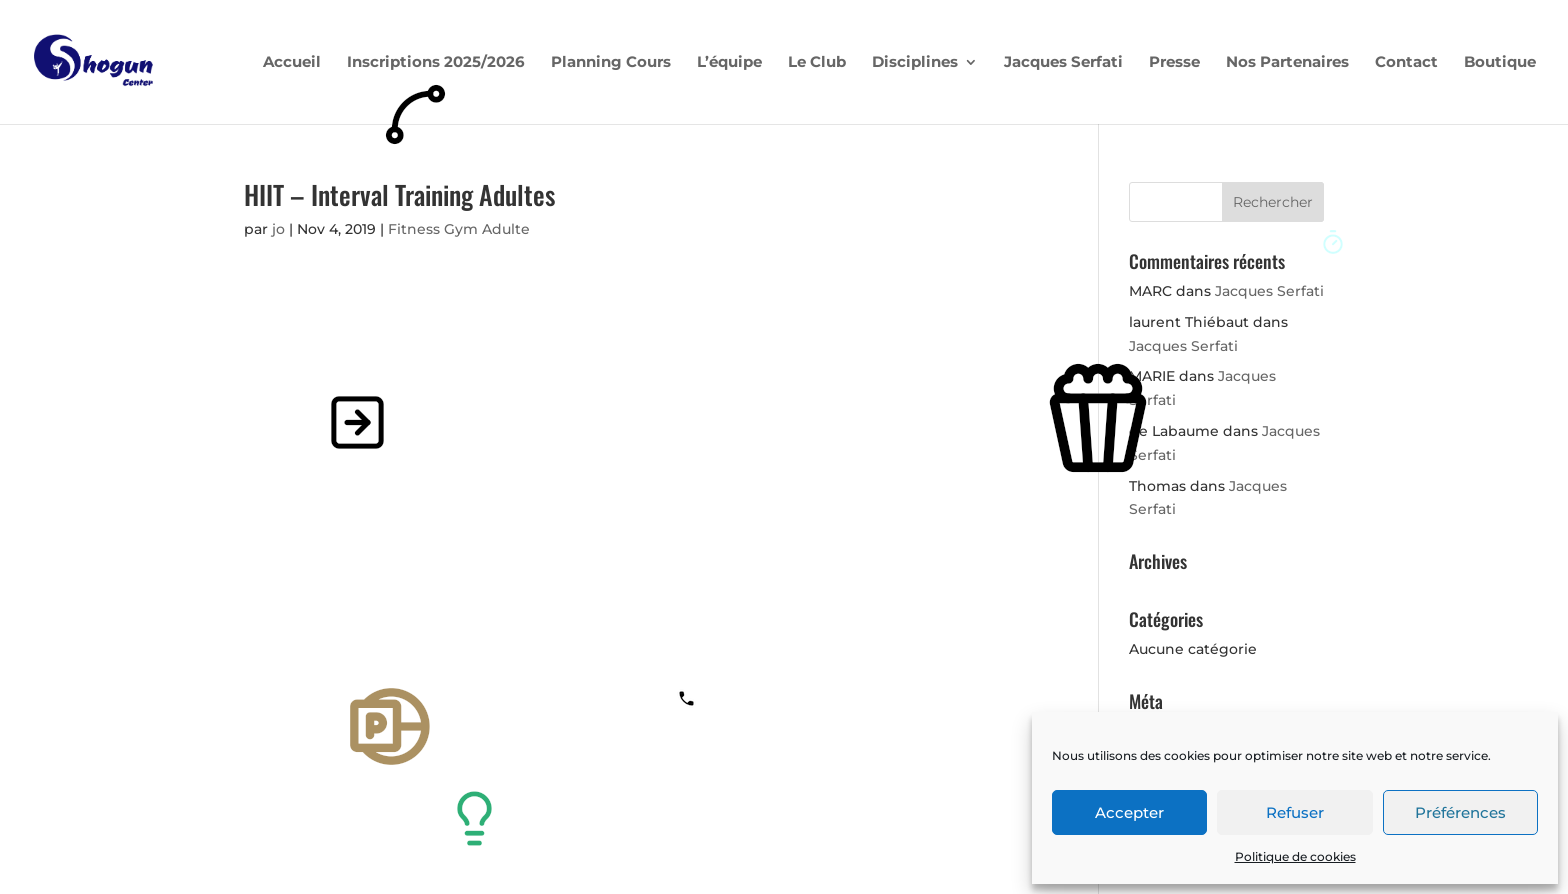 Image resolution: width=1568 pixels, height=894 pixels. What do you see at coordinates (415, 114) in the screenshot?
I see `draw a curved path or bezier line` at bounding box center [415, 114].